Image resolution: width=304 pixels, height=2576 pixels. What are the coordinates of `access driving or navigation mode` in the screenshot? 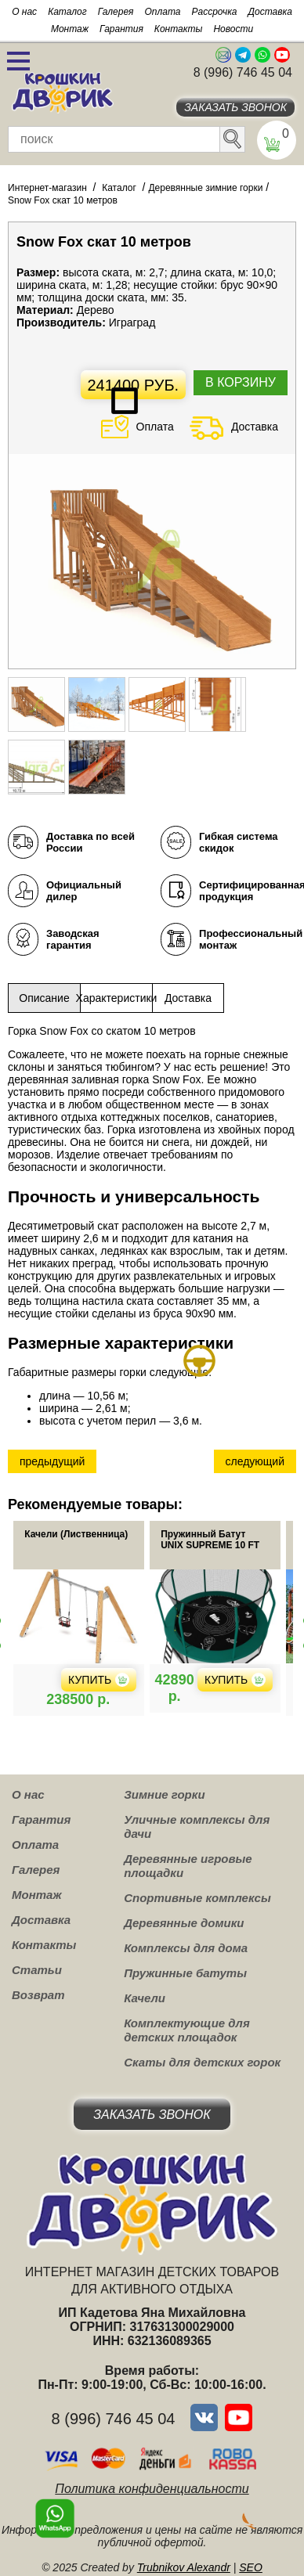 It's located at (199, 1360).